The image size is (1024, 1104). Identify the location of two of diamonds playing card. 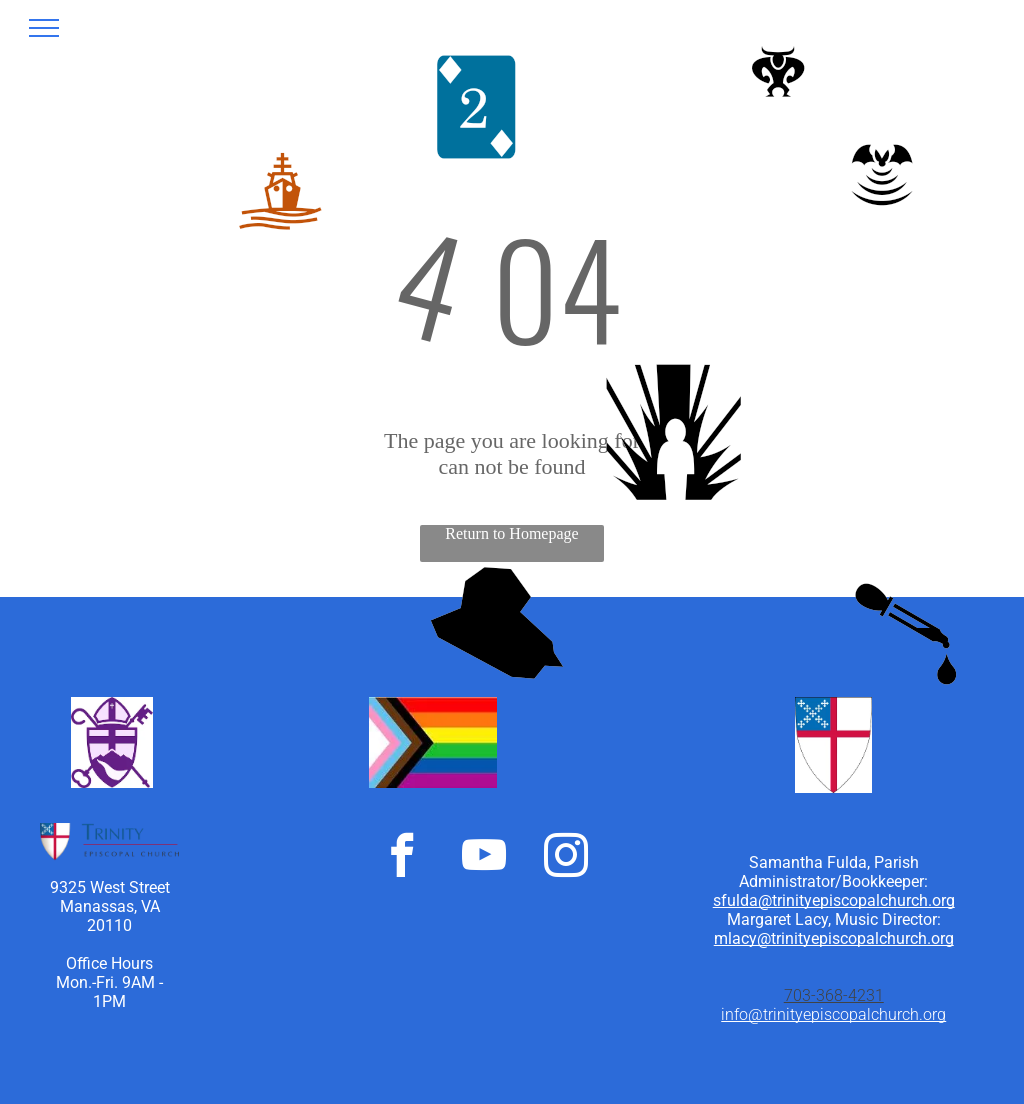
(476, 107).